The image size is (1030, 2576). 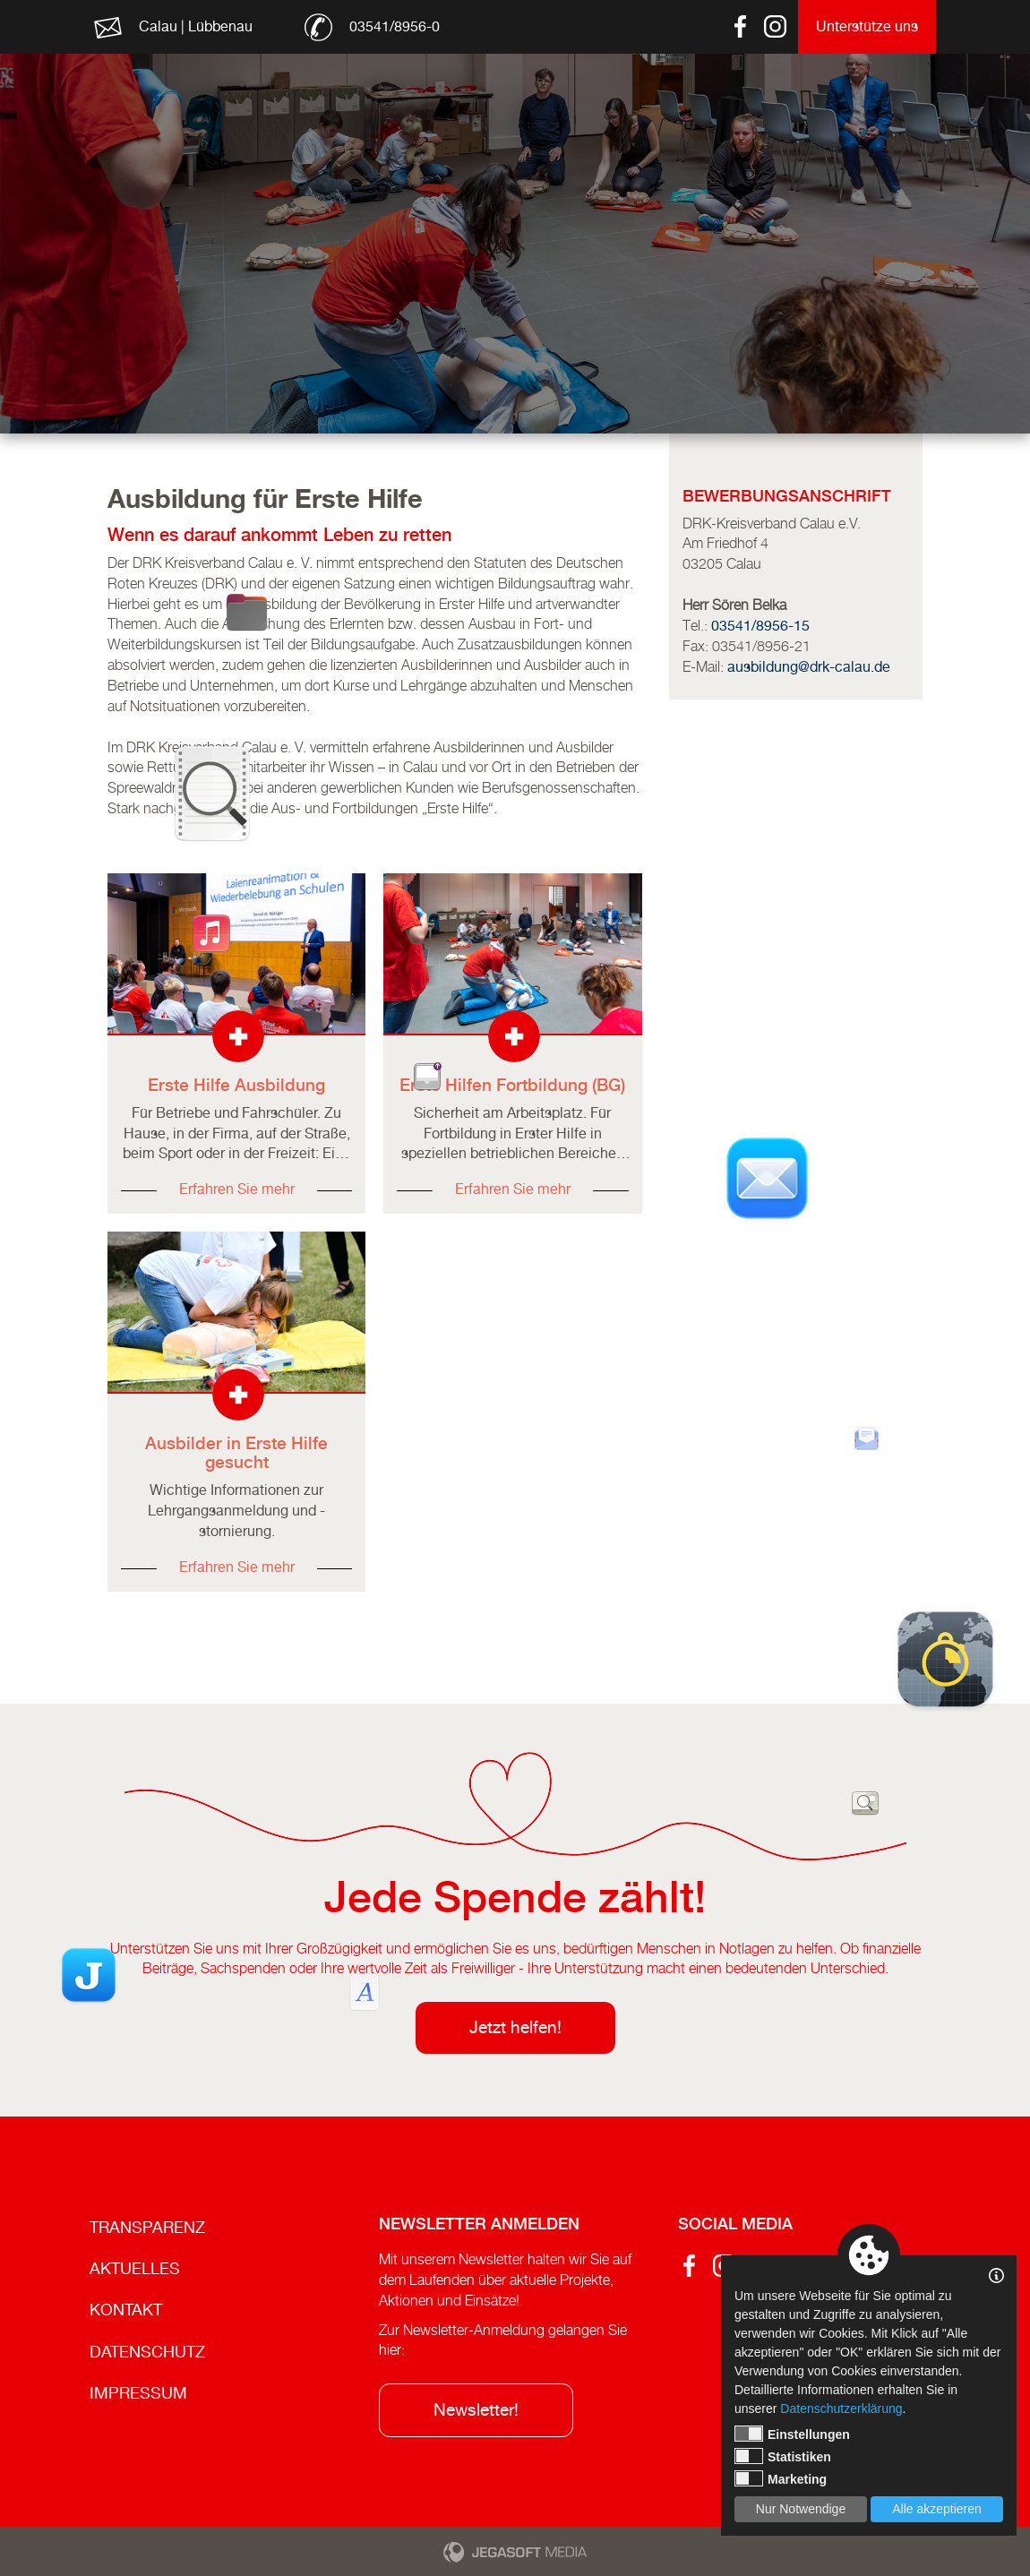 I want to click on mark email as read, so click(x=866, y=1438).